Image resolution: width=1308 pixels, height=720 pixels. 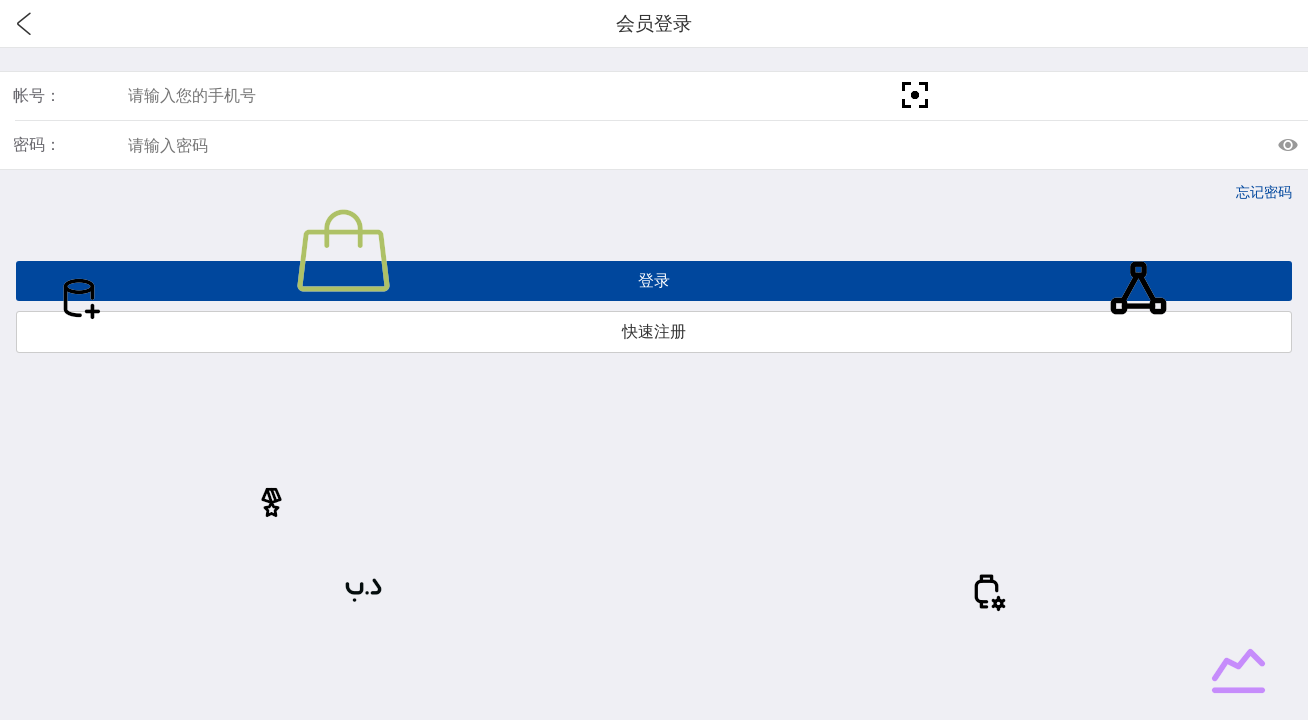 What do you see at coordinates (986, 591) in the screenshot?
I see `access smartwatch settings` at bounding box center [986, 591].